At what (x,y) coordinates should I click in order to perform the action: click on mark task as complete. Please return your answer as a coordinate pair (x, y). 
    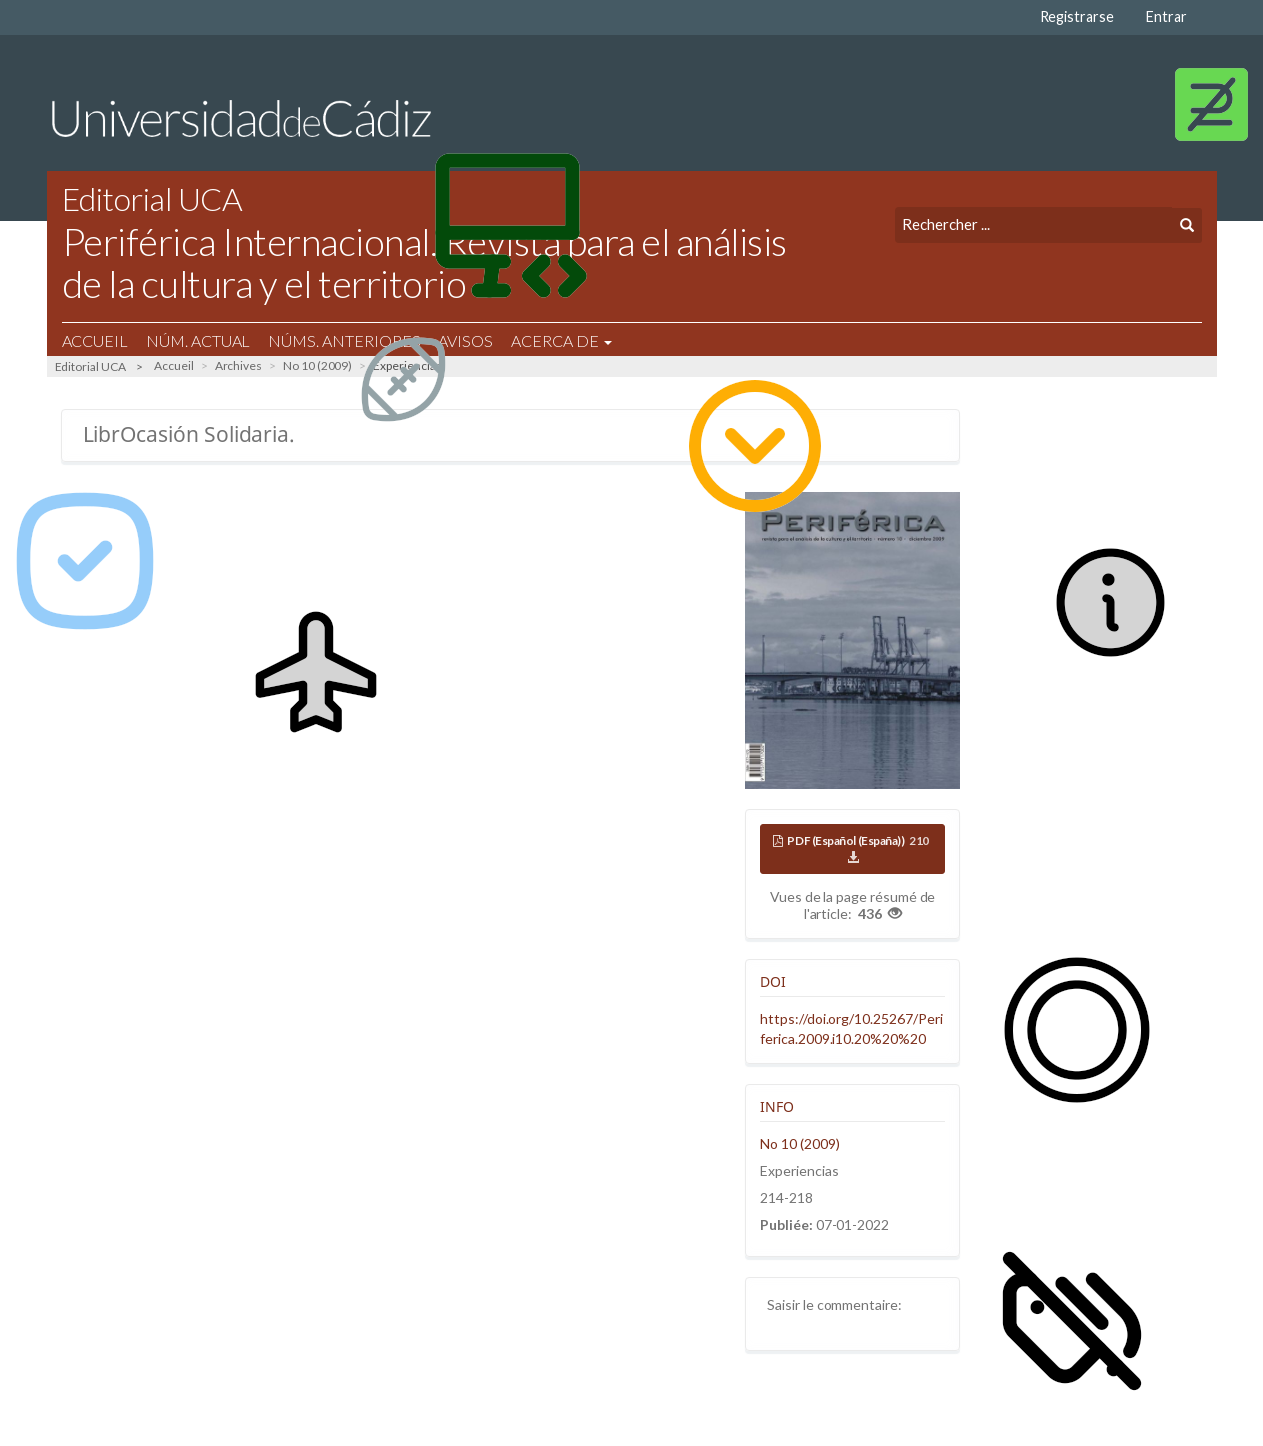
    Looking at the image, I should click on (85, 561).